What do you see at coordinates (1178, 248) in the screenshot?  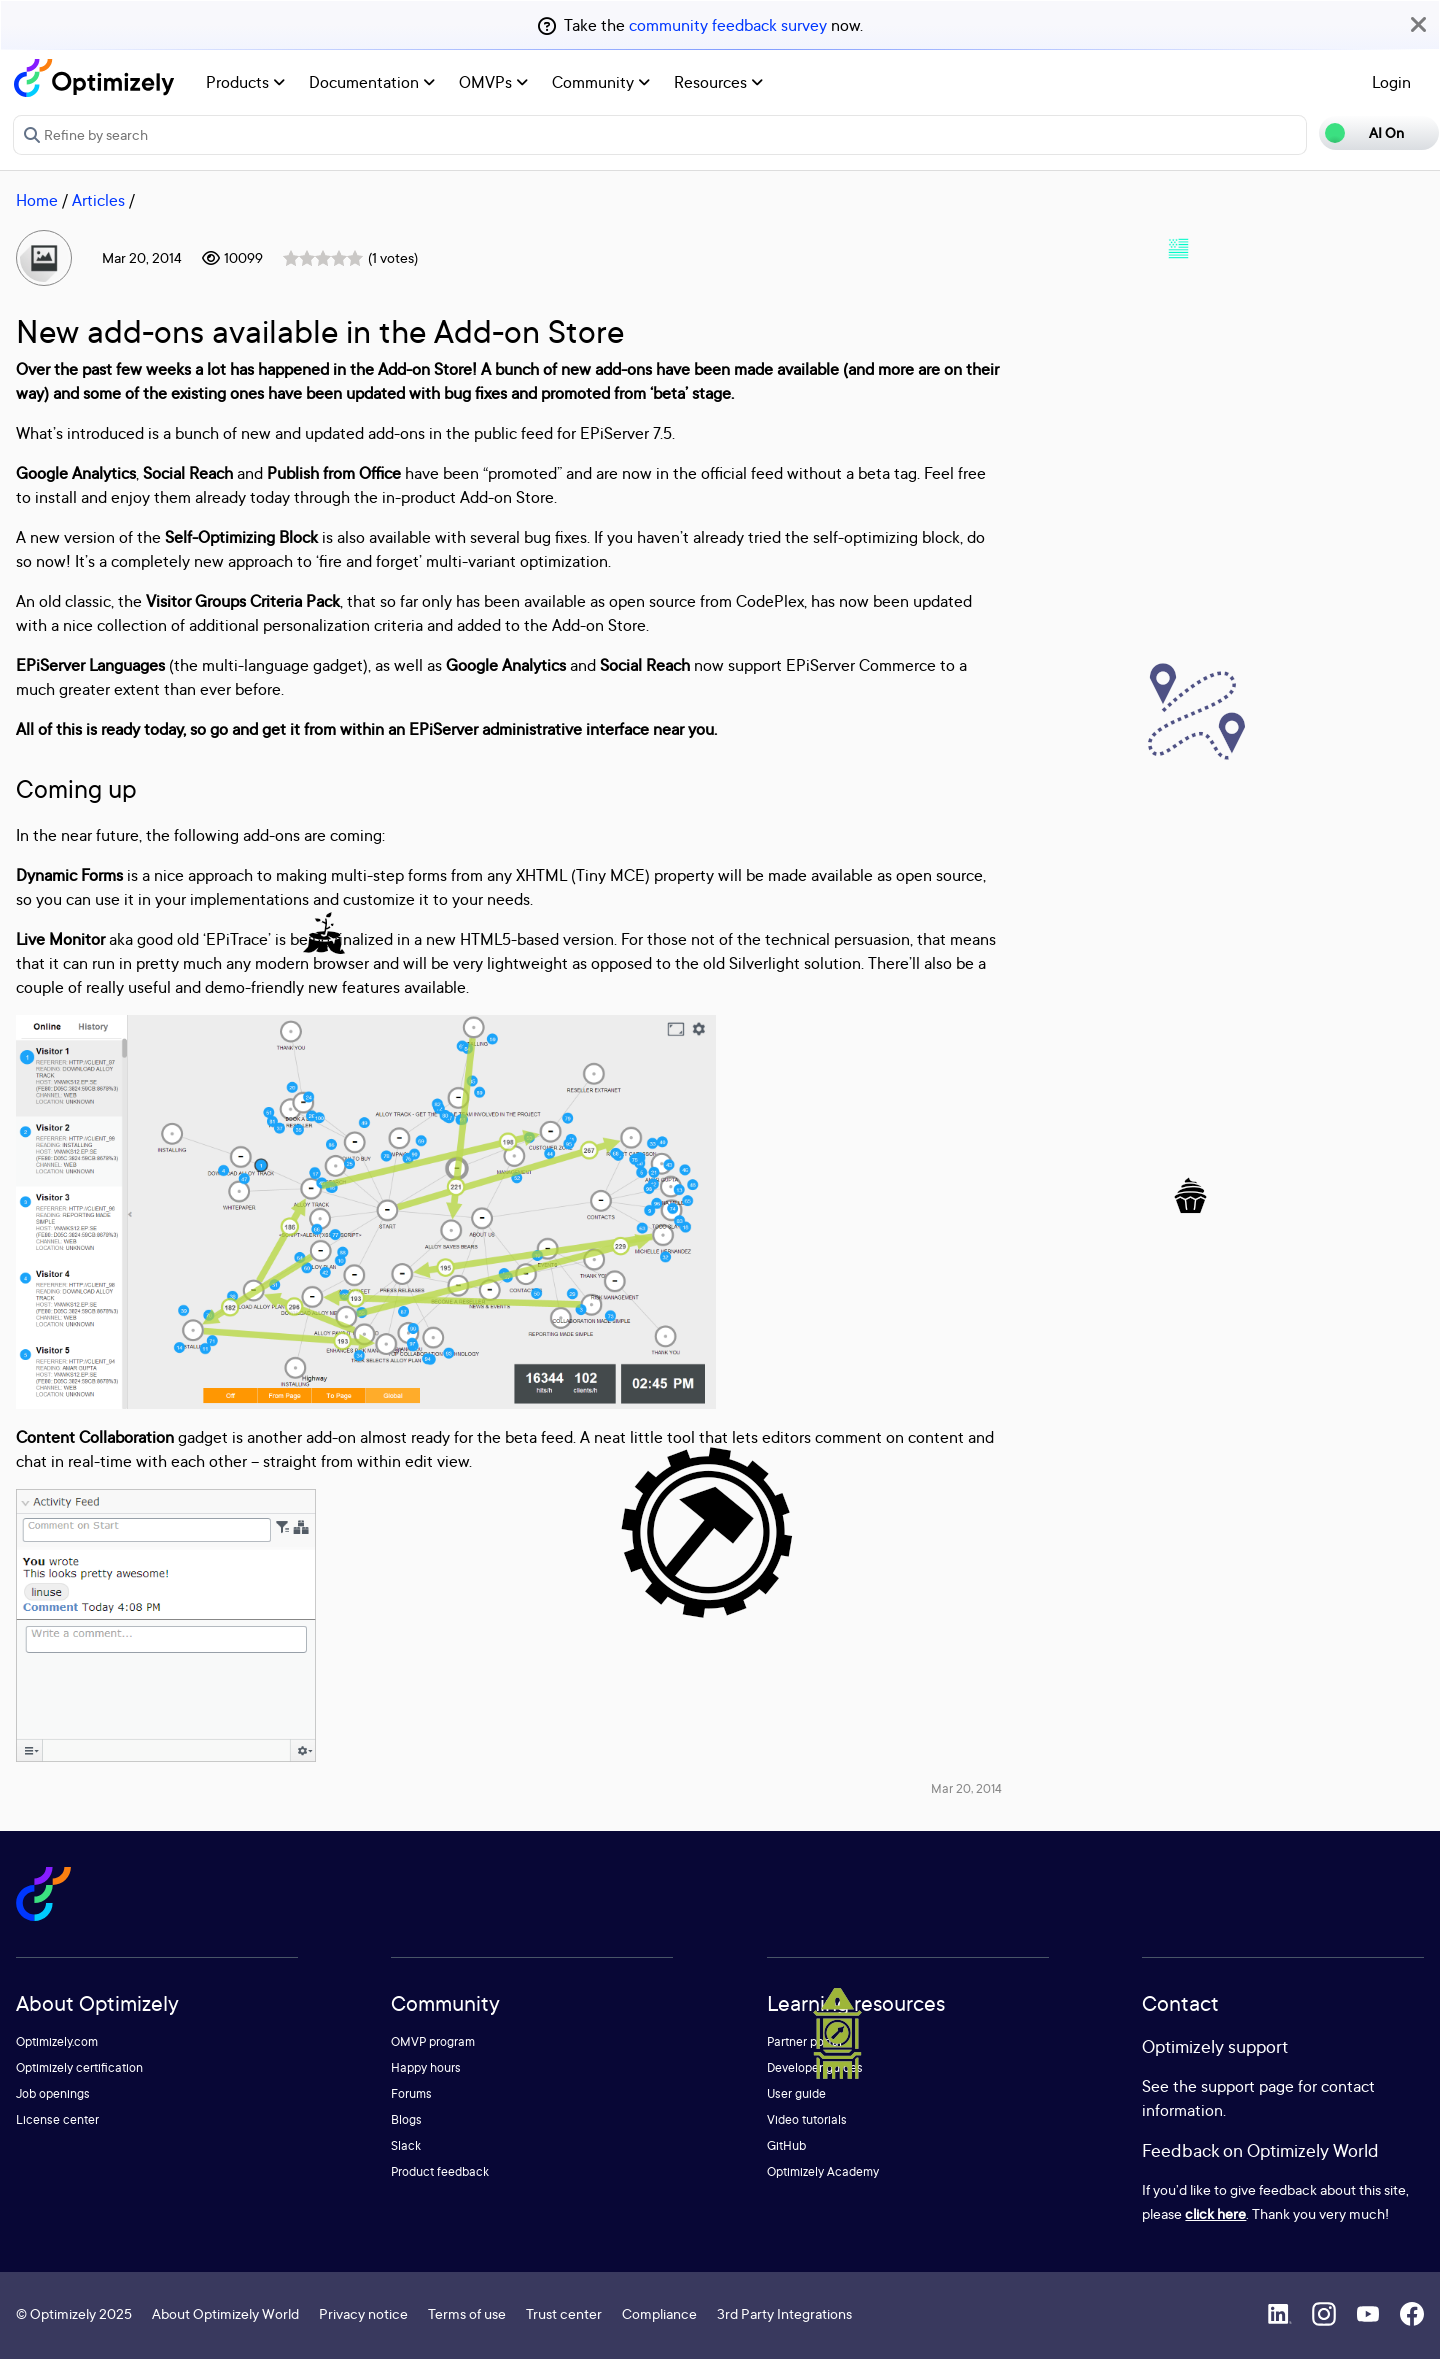 I see `select united states as your country/region` at bounding box center [1178, 248].